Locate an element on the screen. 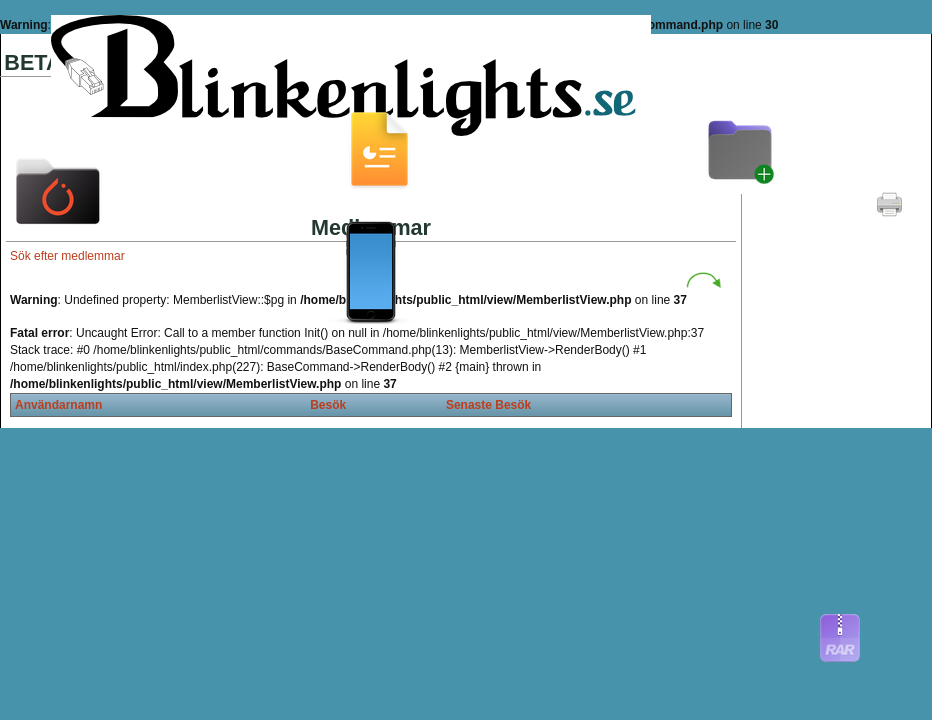 The height and width of the screenshot is (720, 932). open a presentation file is located at coordinates (379, 150).